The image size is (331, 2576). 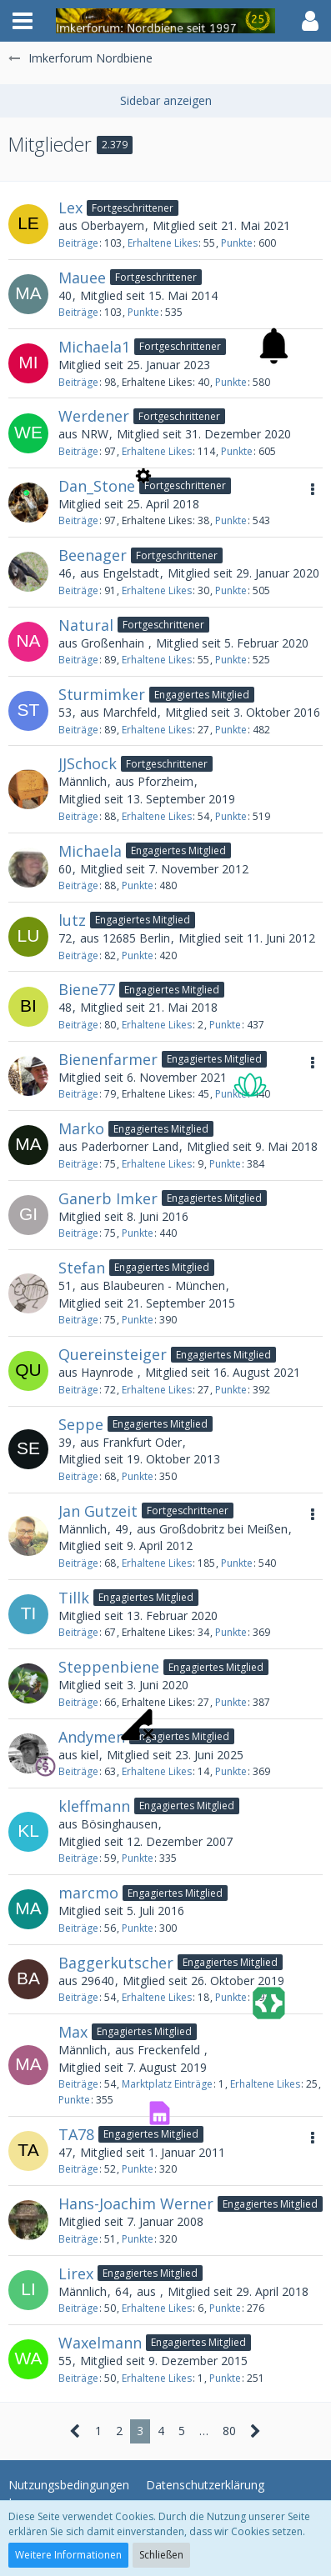 What do you see at coordinates (250, 1086) in the screenshot?
I see `access meditation or mindfulness features` at bounding box center [250, 1086].